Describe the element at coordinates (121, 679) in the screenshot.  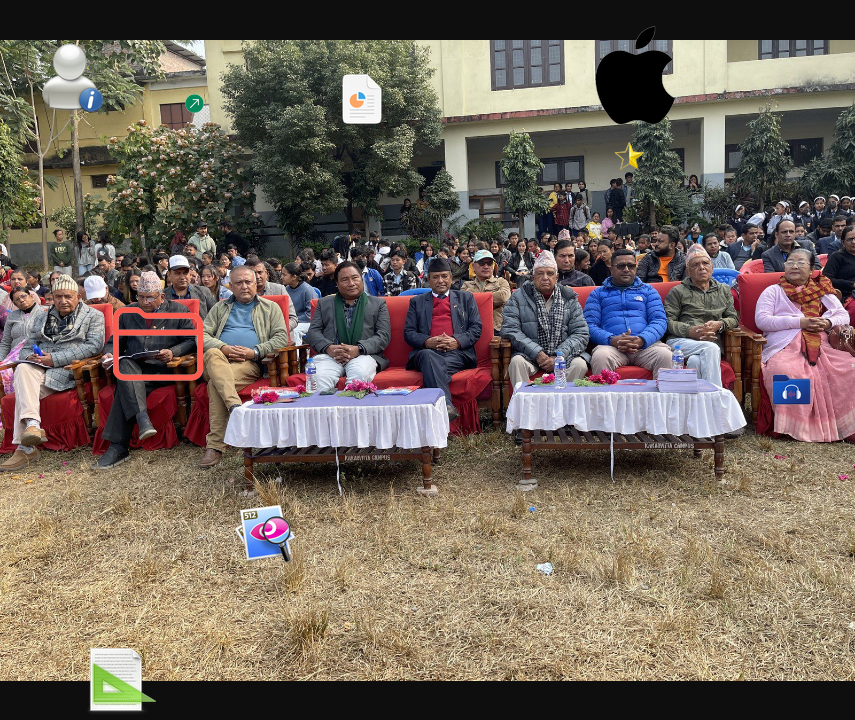
I see `configure page layout settings` at that location.